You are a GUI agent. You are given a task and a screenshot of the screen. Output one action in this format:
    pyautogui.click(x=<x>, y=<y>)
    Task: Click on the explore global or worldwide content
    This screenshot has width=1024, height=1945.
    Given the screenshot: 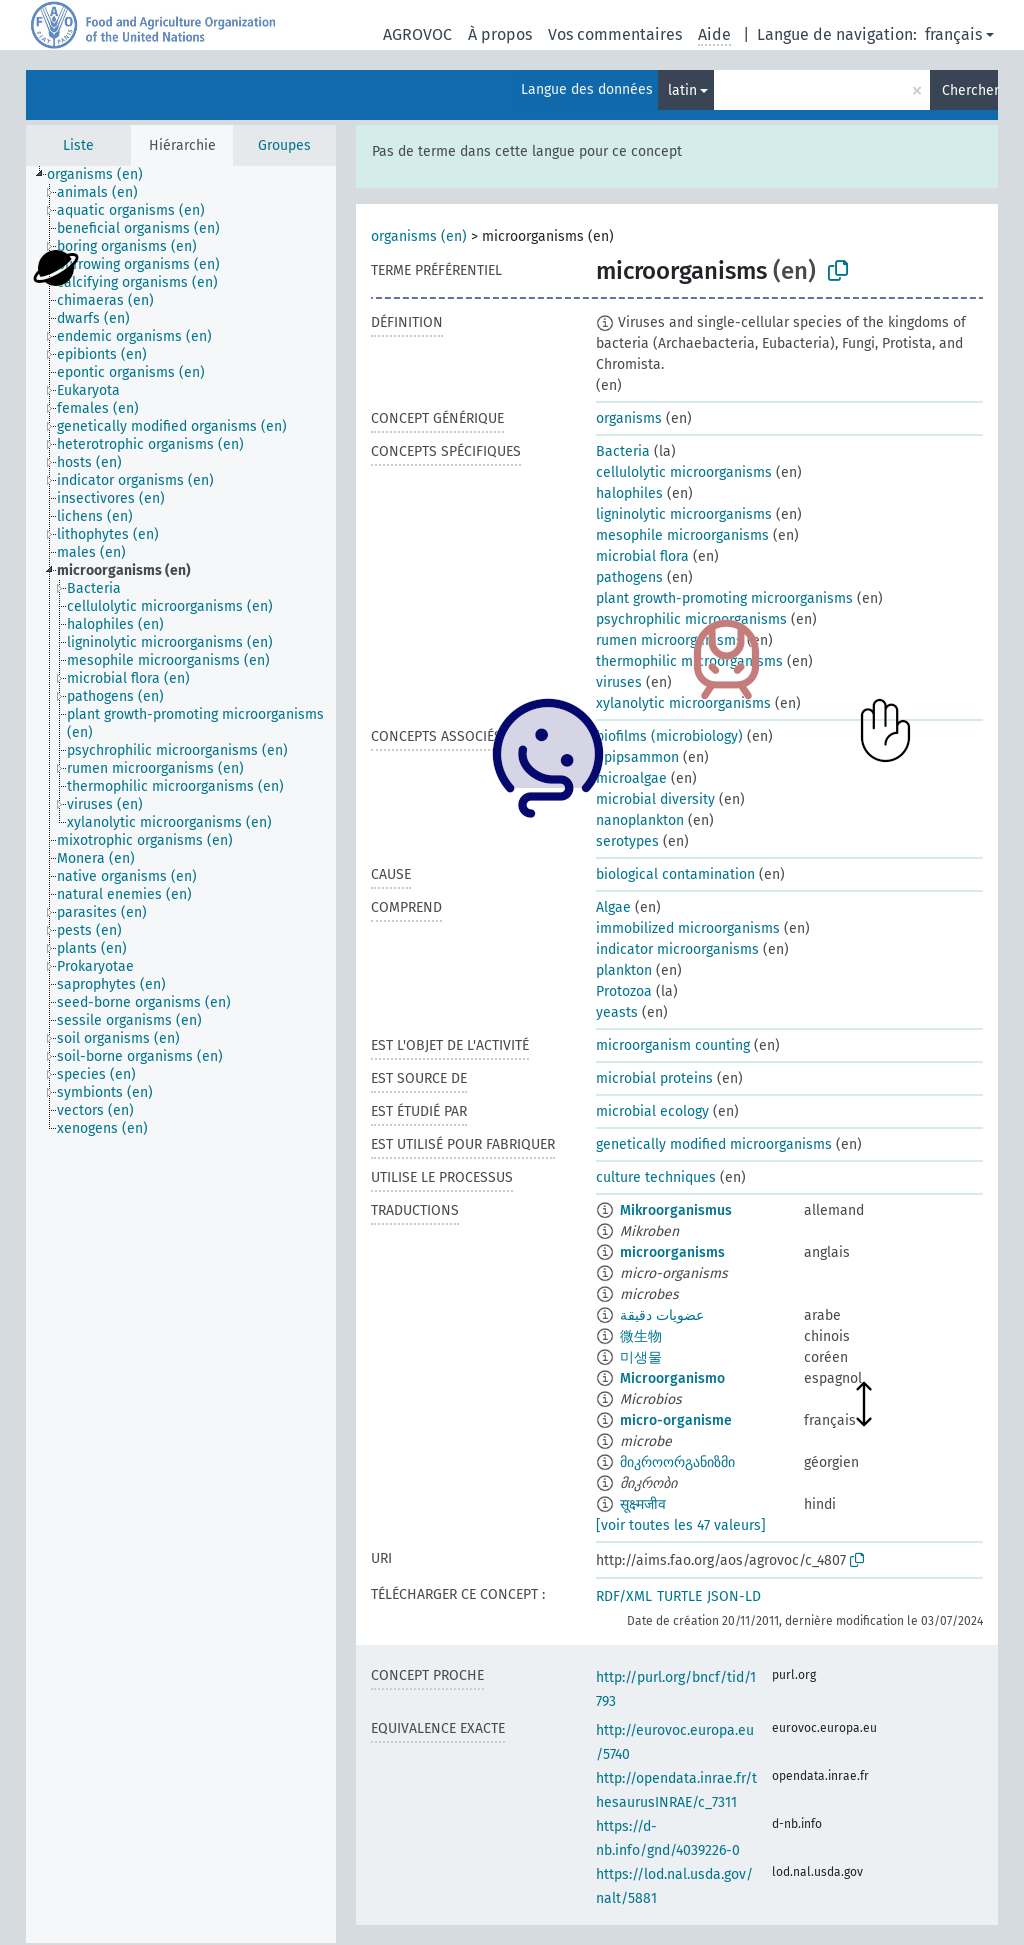 What is the action you would take?
    pyautogui.click(x=56, y=268)
    